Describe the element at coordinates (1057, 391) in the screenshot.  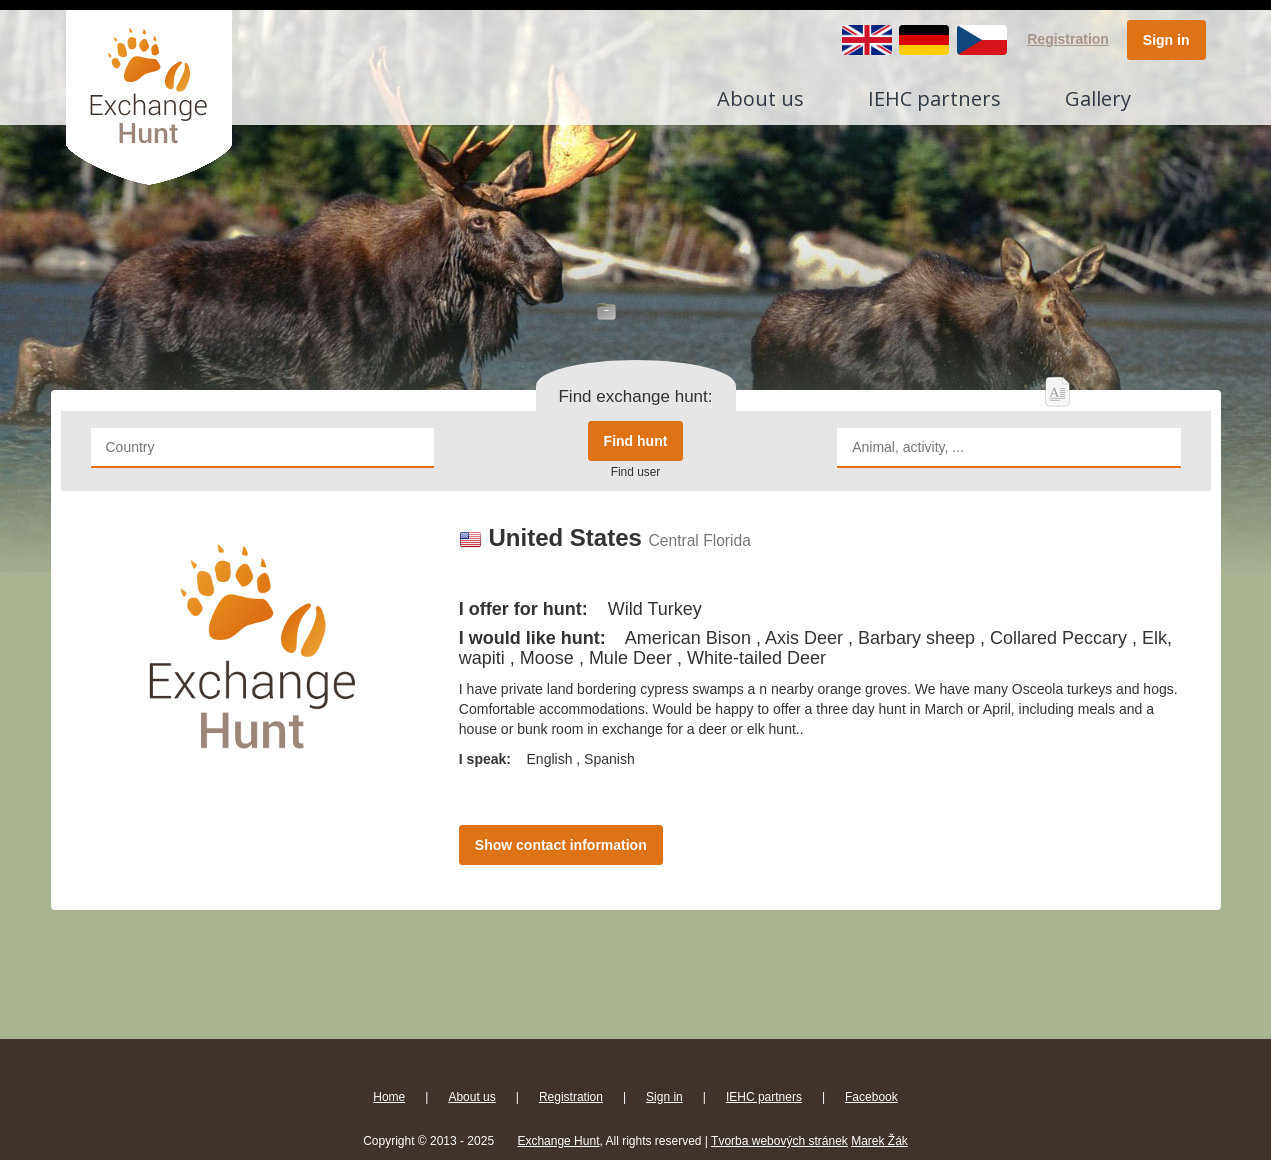
I see `open a rich text document` at that location.